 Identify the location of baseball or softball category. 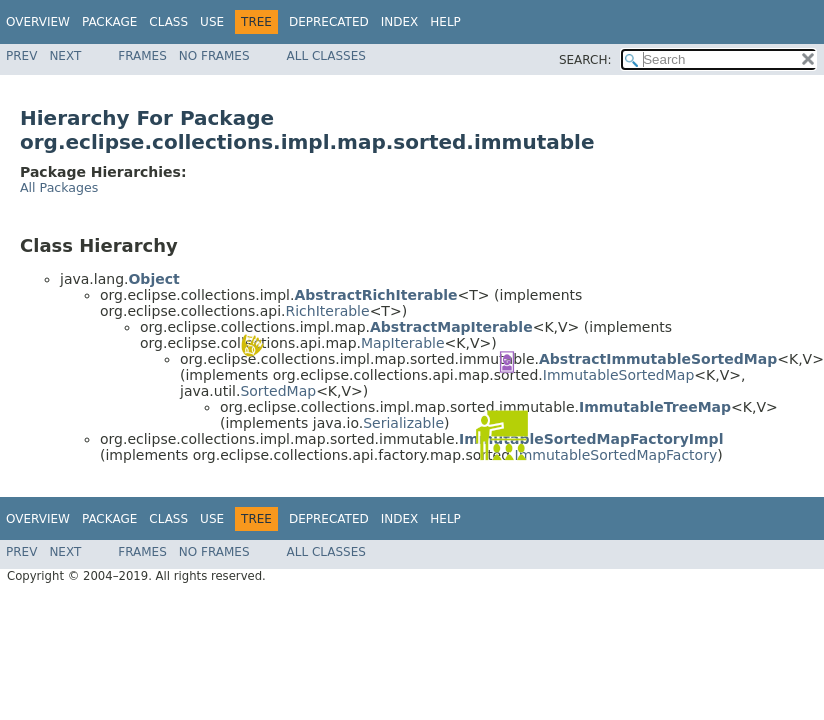
(252, 345).